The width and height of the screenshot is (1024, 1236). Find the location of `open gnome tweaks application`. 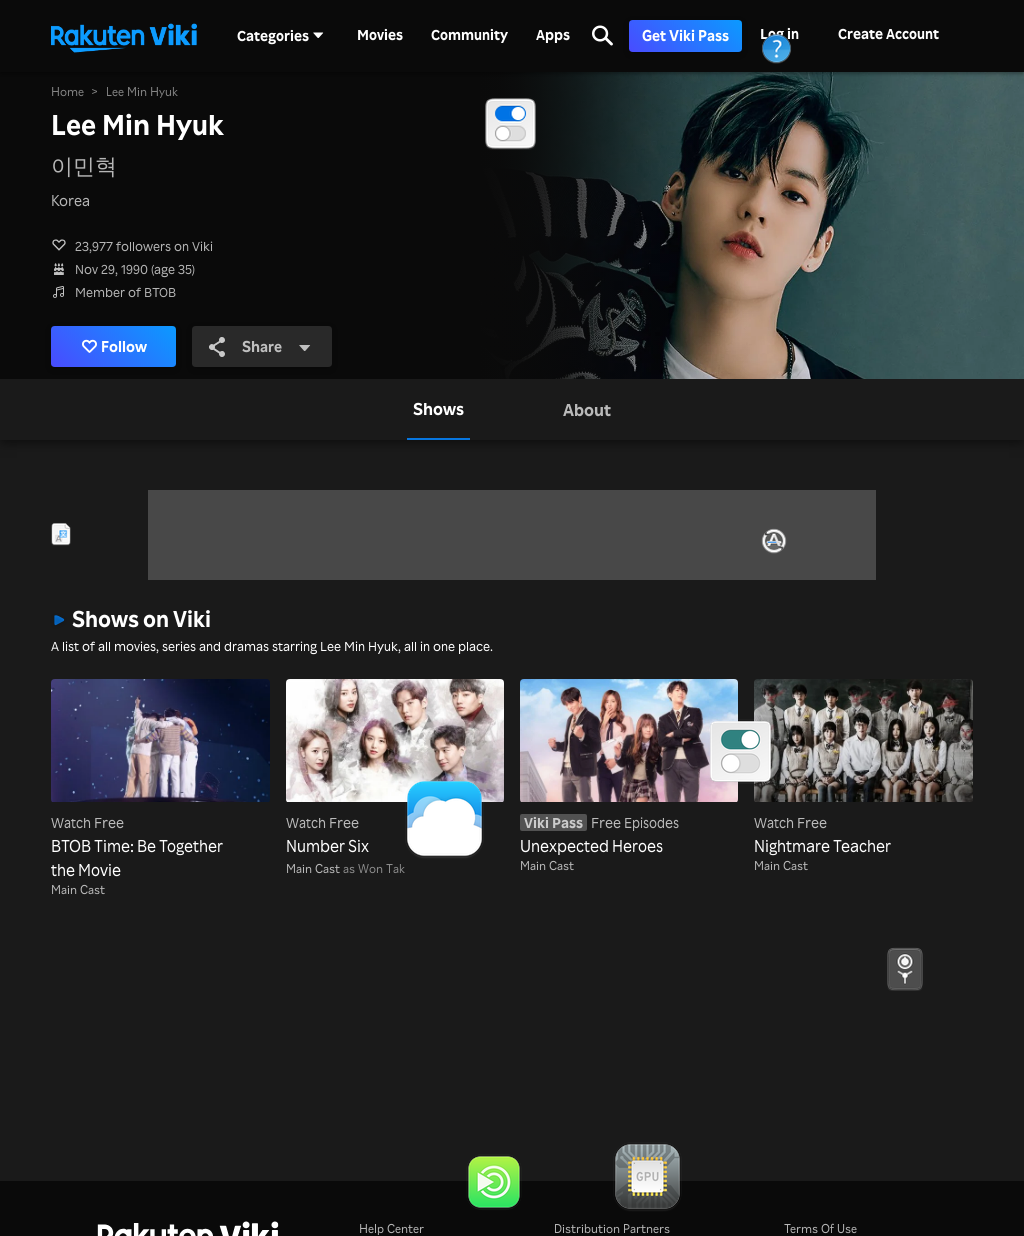

open gnome tweaks application is located at coordinates (510, 123).